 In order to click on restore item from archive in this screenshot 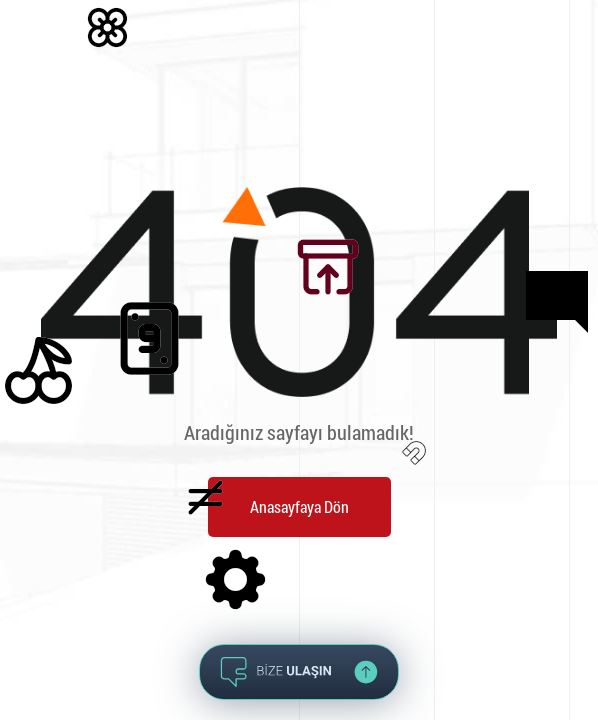, I will do `click(328, 267)`.